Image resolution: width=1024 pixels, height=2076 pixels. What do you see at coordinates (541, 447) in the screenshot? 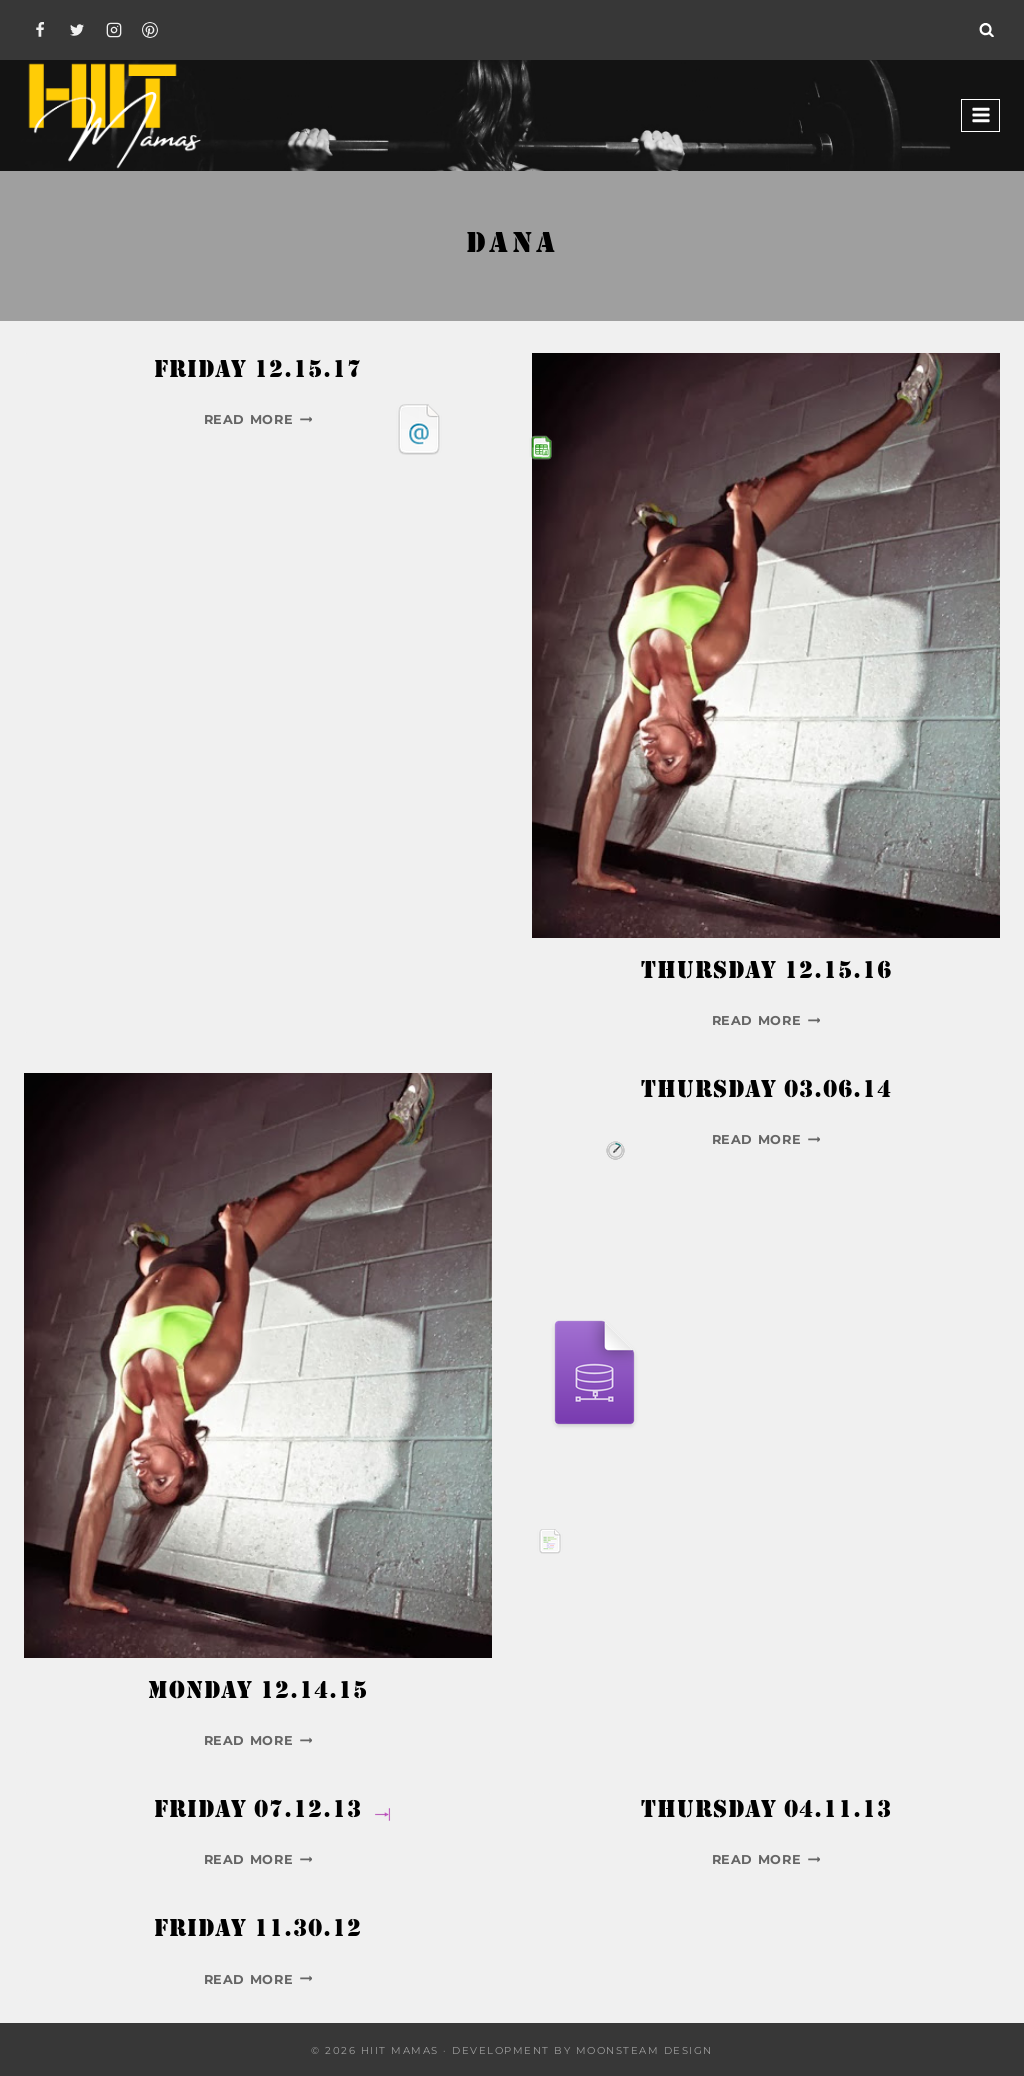
I see `open an opendocument spreadsheet file` at bounding box center [541, 447].